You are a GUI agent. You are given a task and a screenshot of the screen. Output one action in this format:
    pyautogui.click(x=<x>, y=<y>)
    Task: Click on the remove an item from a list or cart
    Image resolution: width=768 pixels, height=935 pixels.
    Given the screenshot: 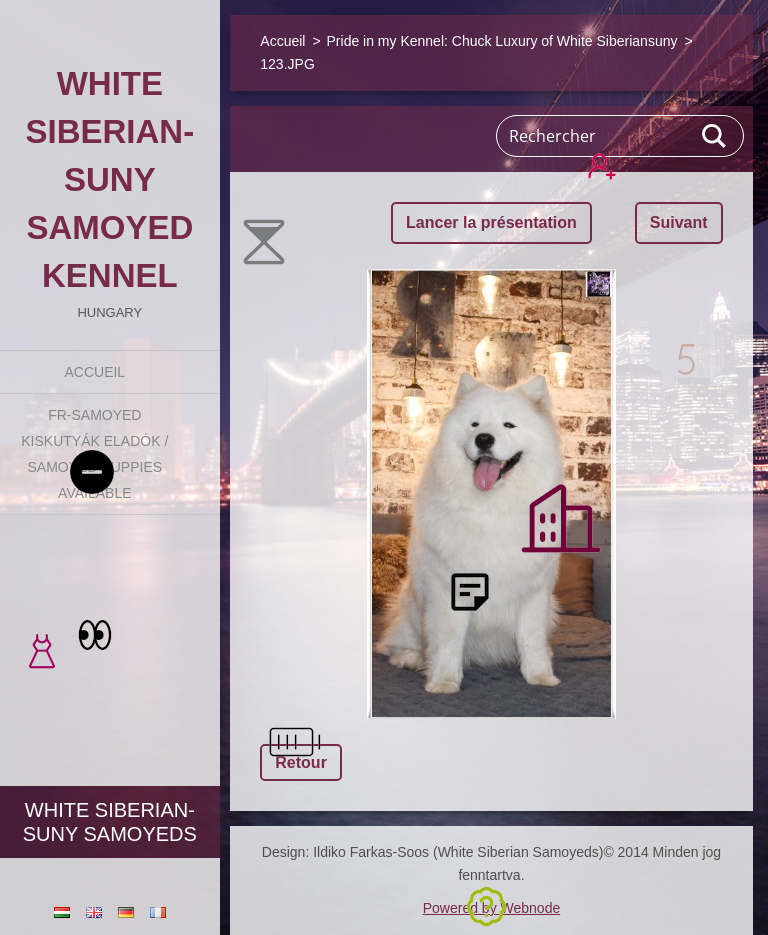 What is the action you would take?
    pyautogui.click(x=92, y=472)
    